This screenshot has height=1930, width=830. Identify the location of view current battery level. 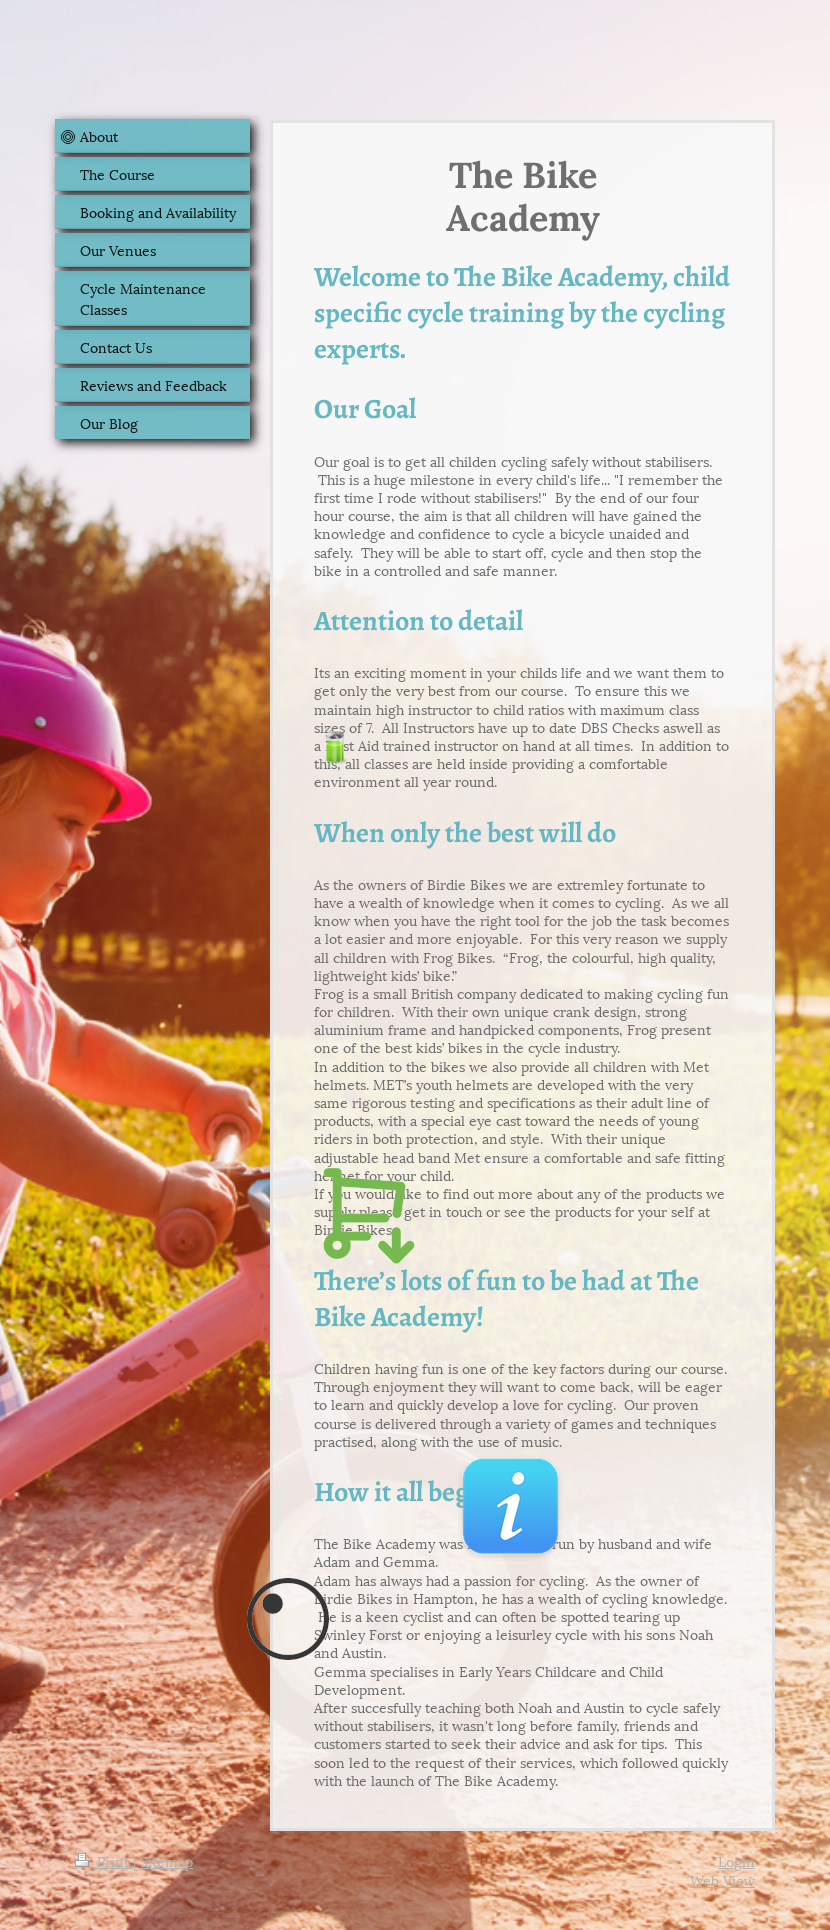
(335, 747).